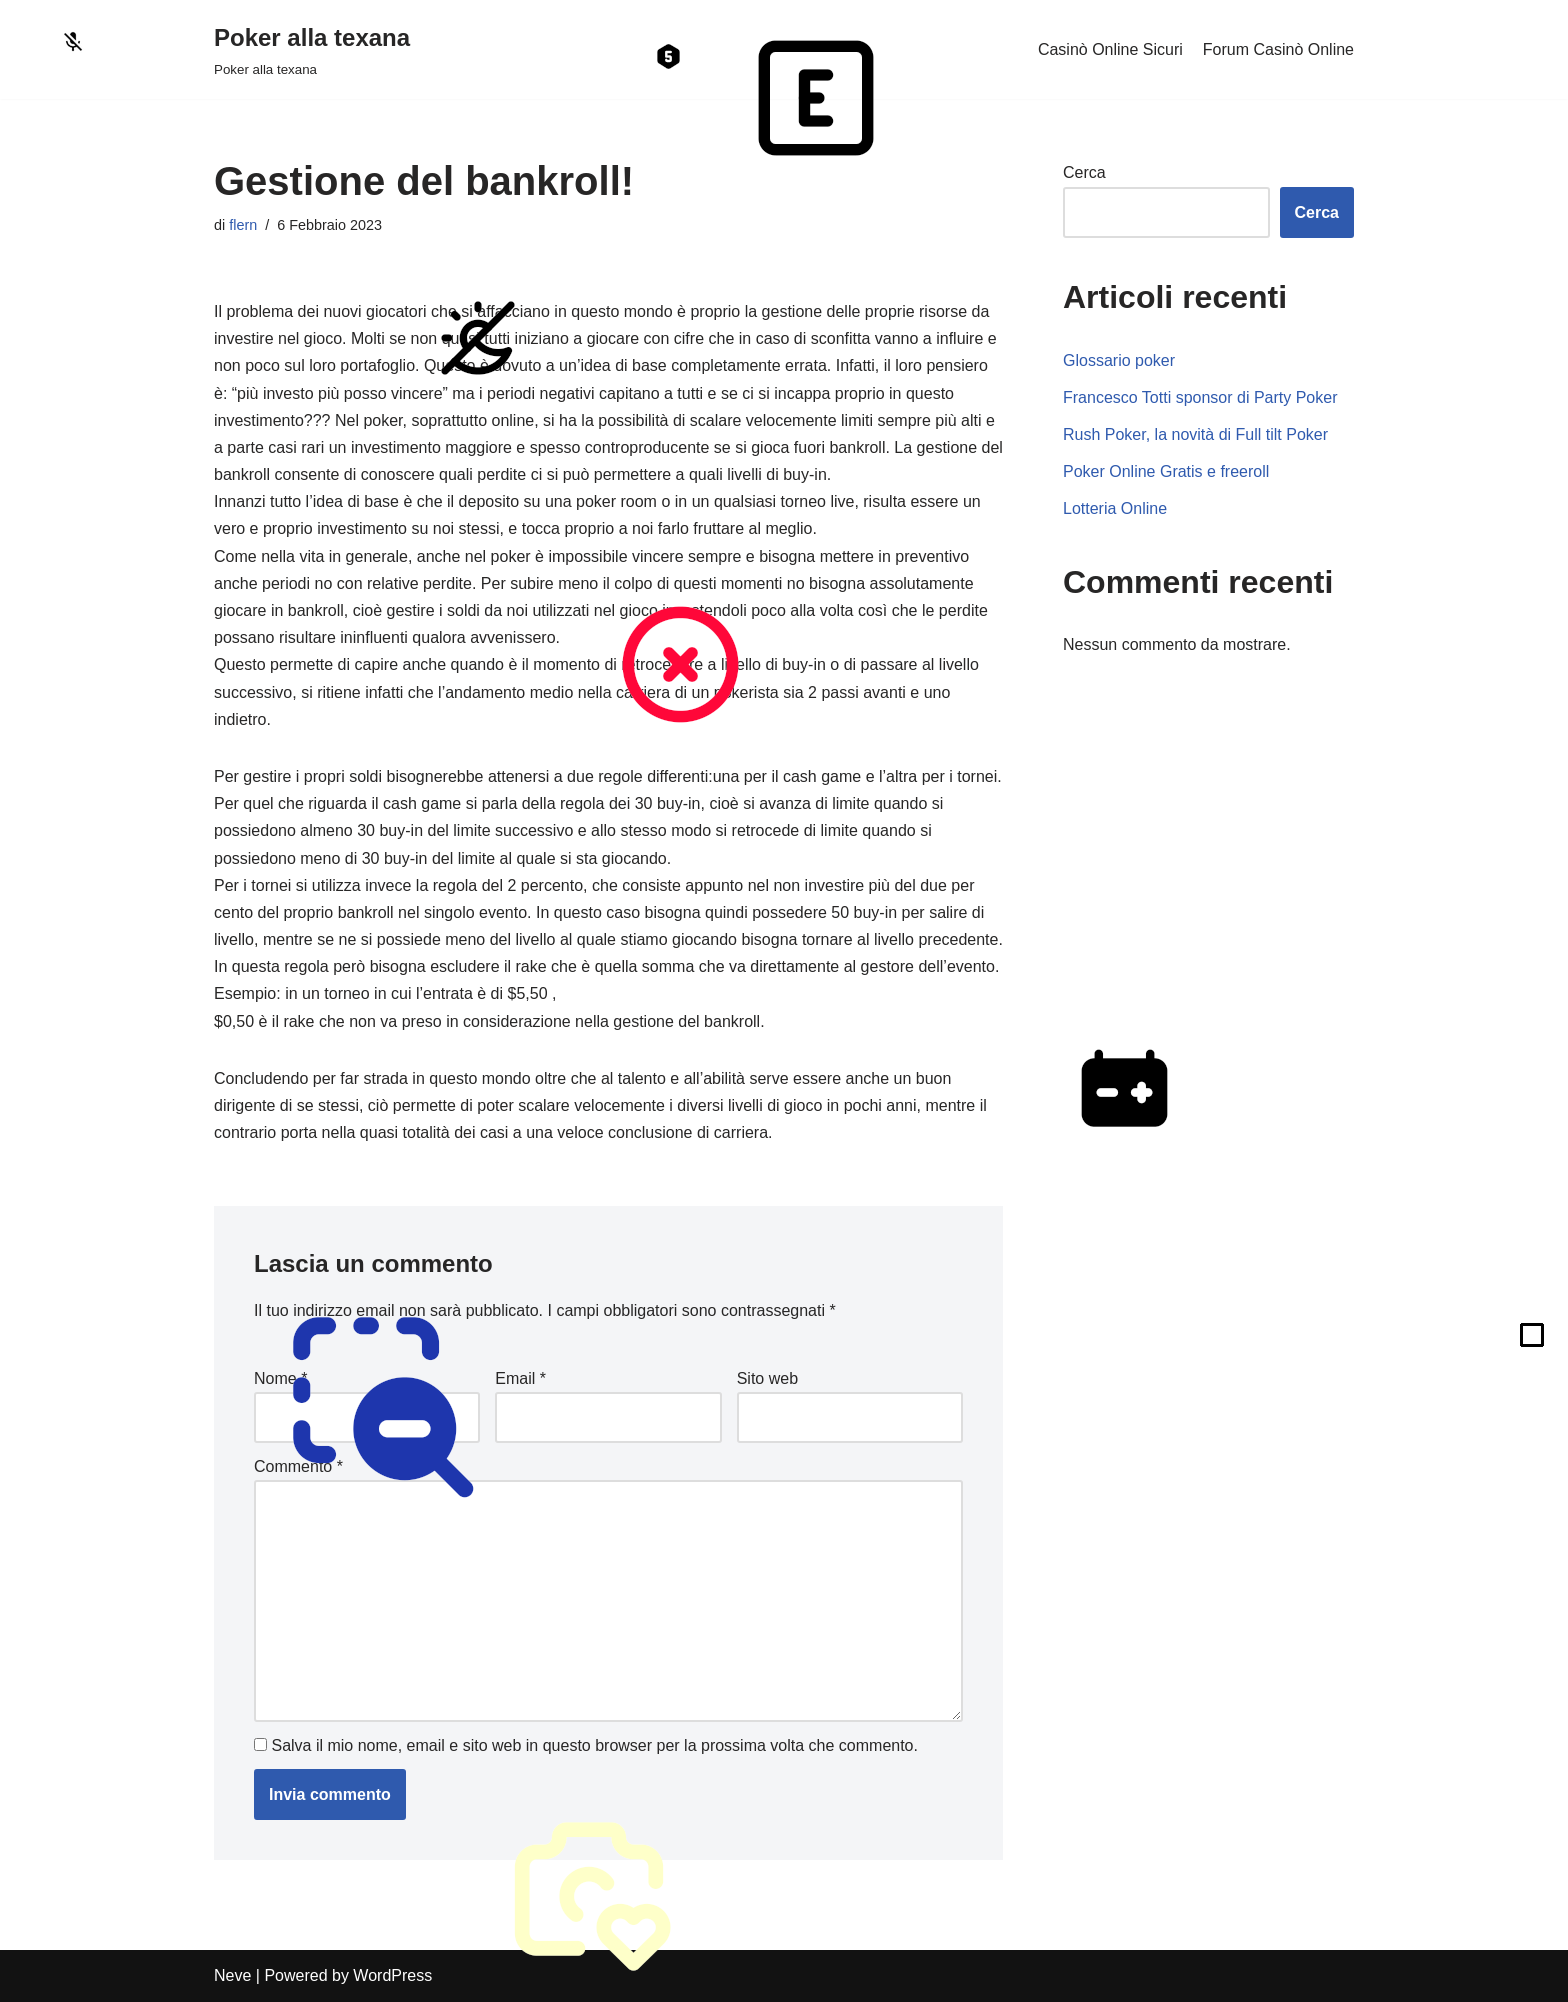 The image size is (1568, 2002). What do you see at coordinates (816, 98) in the screenshot?
I see `indicates an "E" rating or classification` at bounding box center [816, 98].